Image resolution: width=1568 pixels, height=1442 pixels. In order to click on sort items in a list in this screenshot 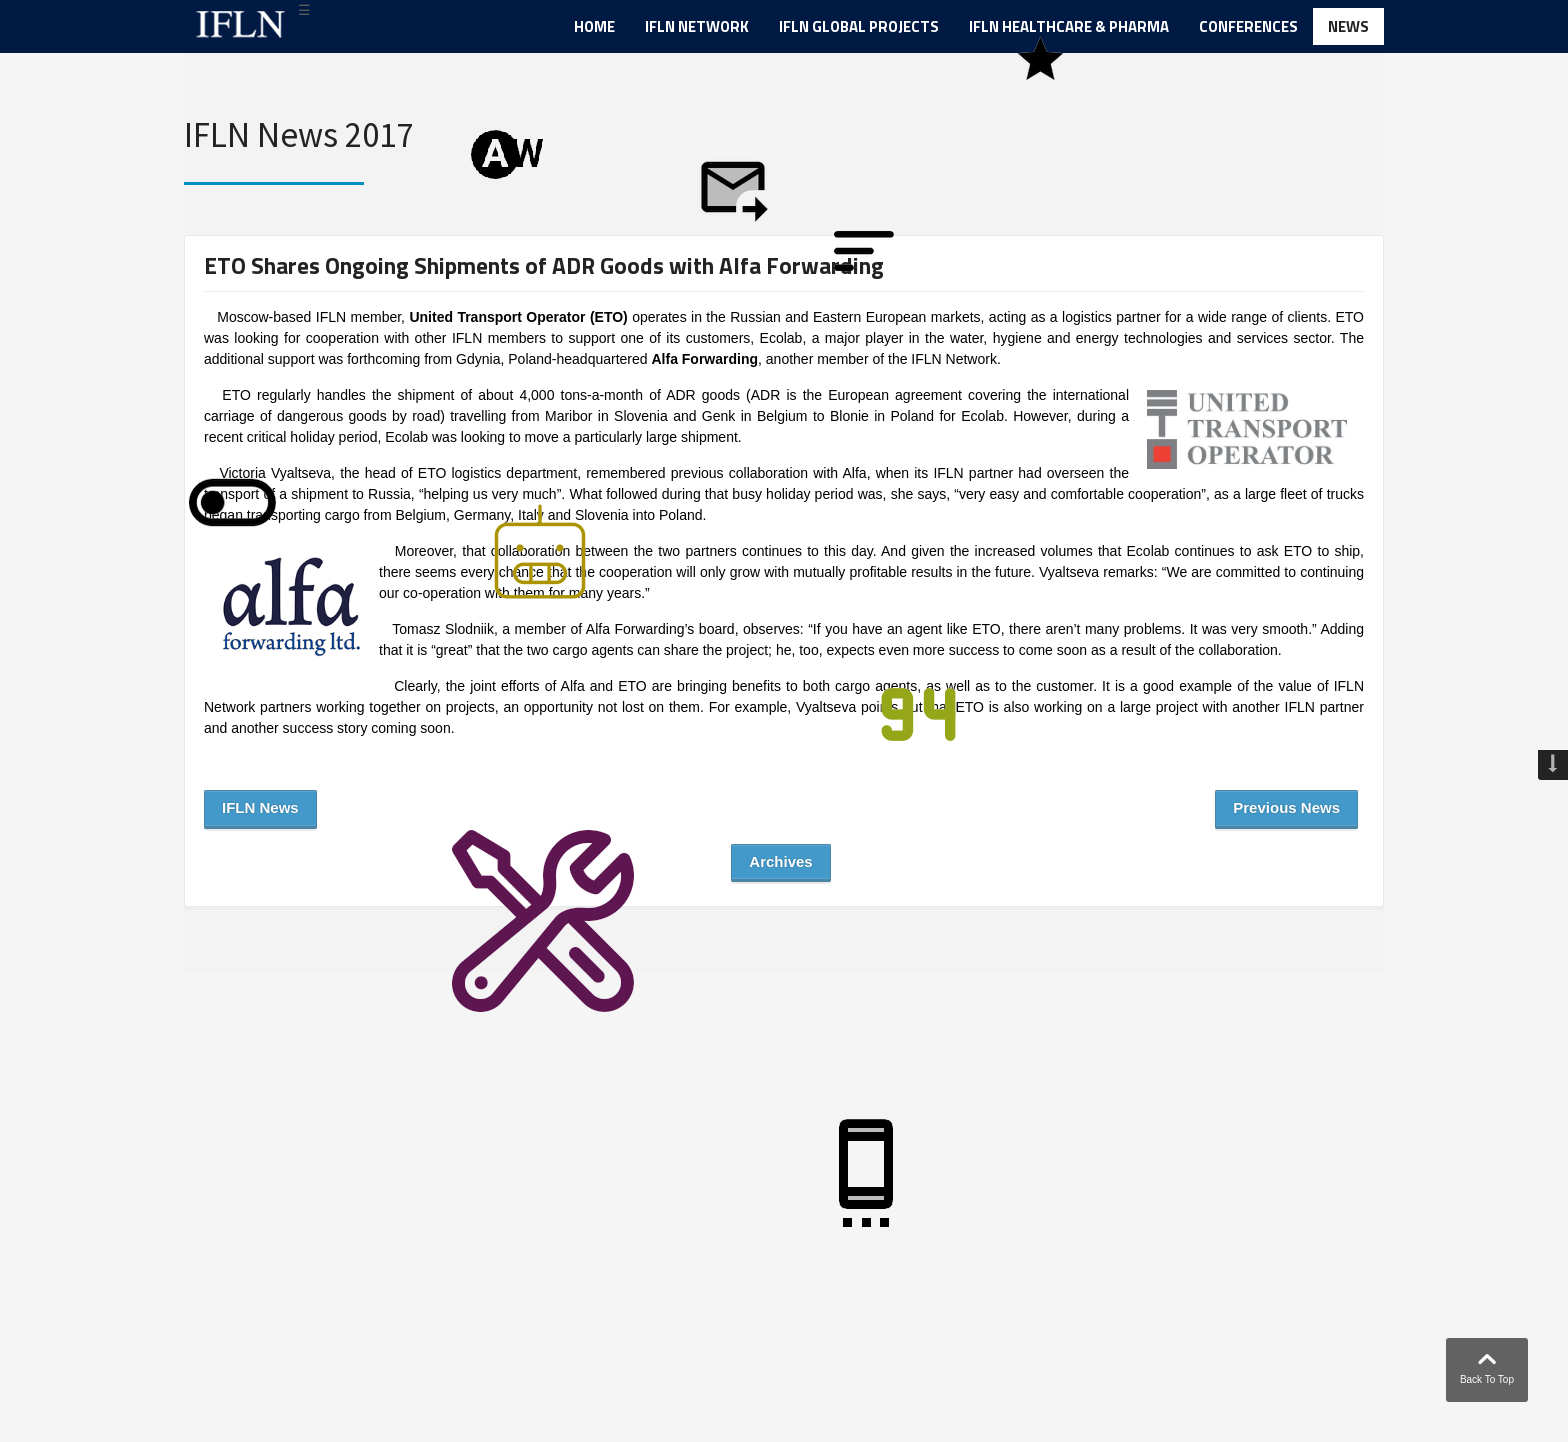, I will do `click(864, 251)`.